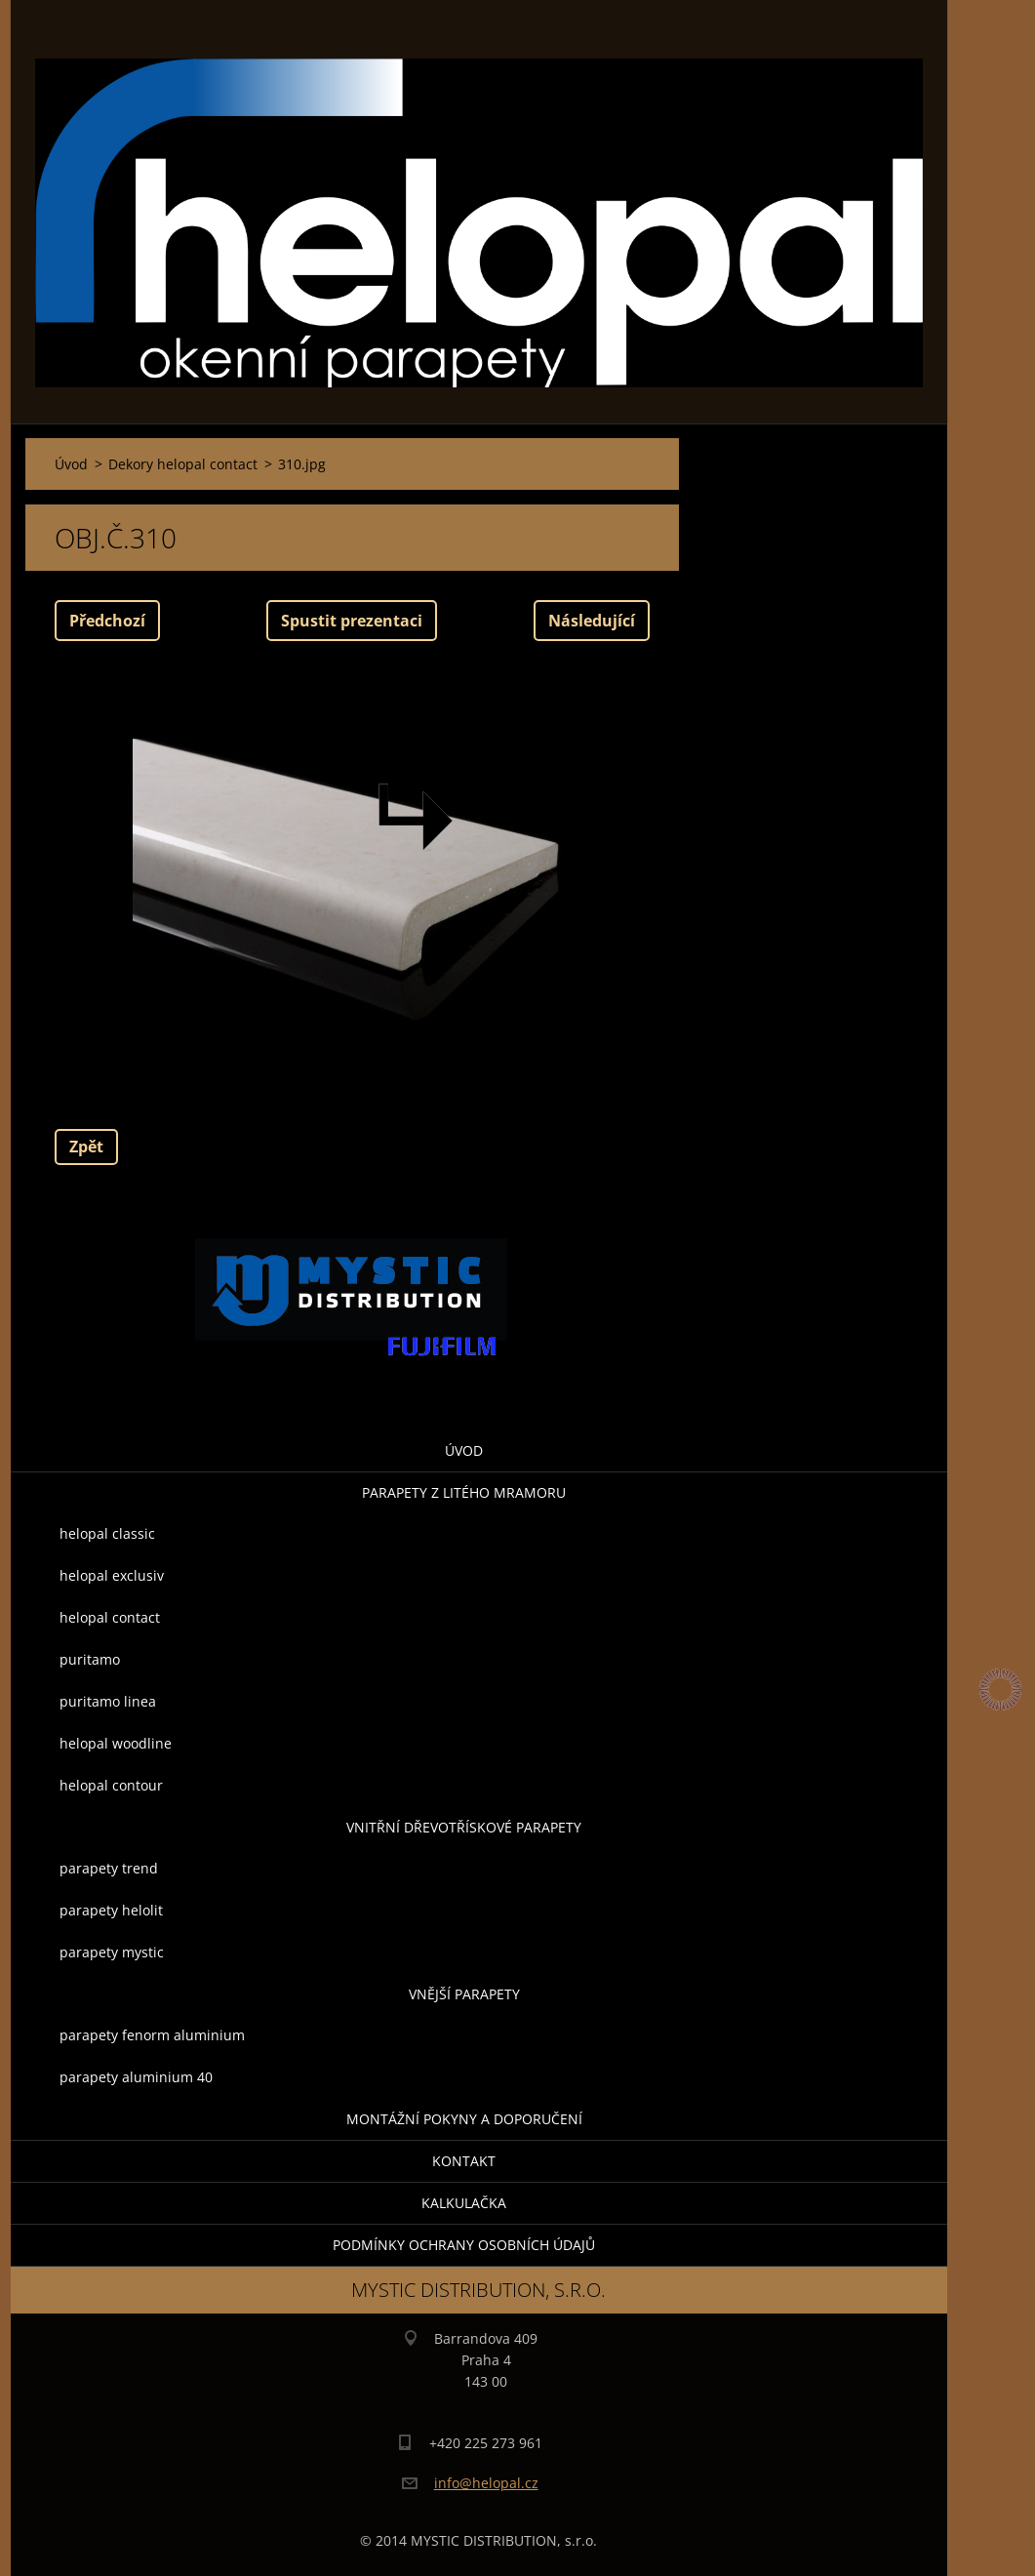 This screenshot has width=1035, height=2576. I want to click on visit Fujifilm's official website or support, so click(442, 1347).